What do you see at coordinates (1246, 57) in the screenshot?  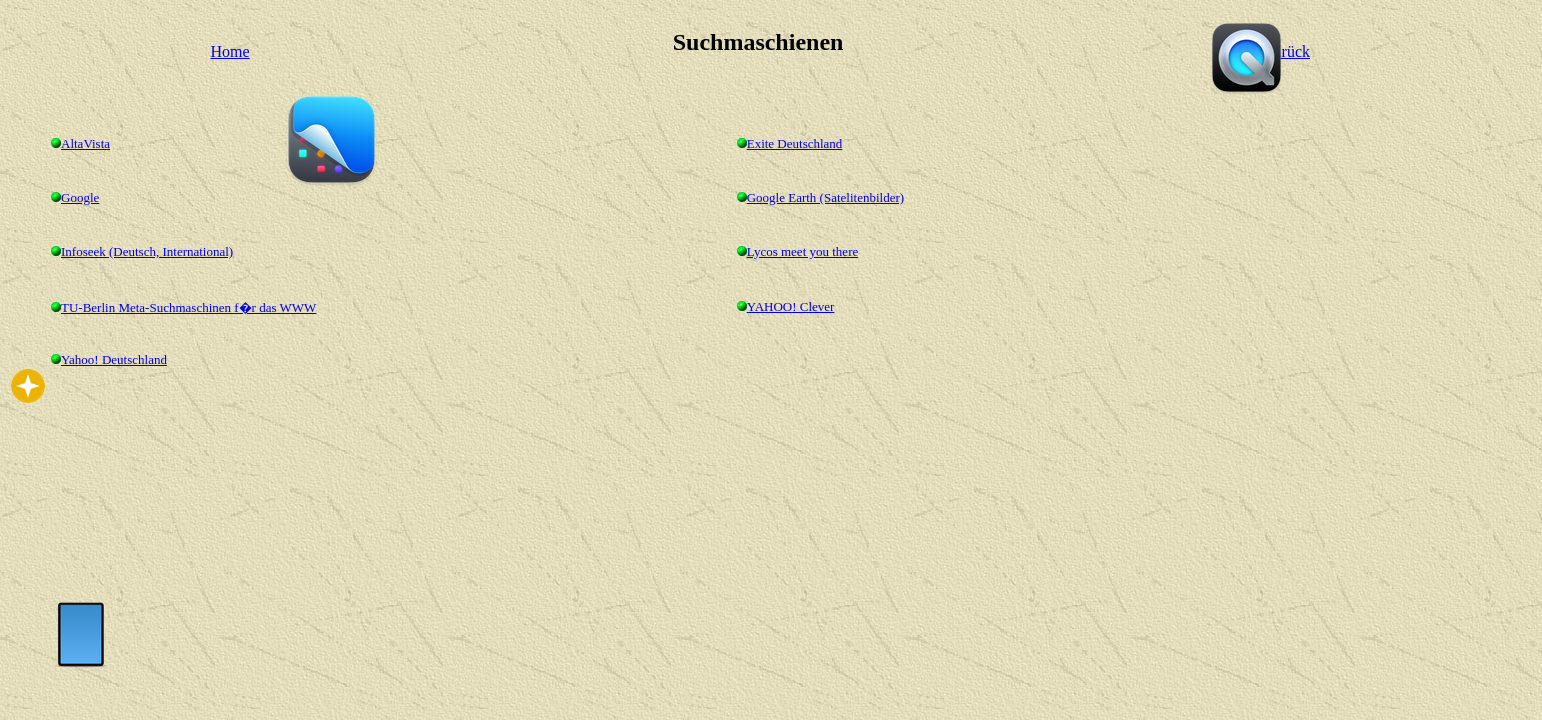 I see `open QuickTime Player to watch videos` at bounding box center [1246, 57].